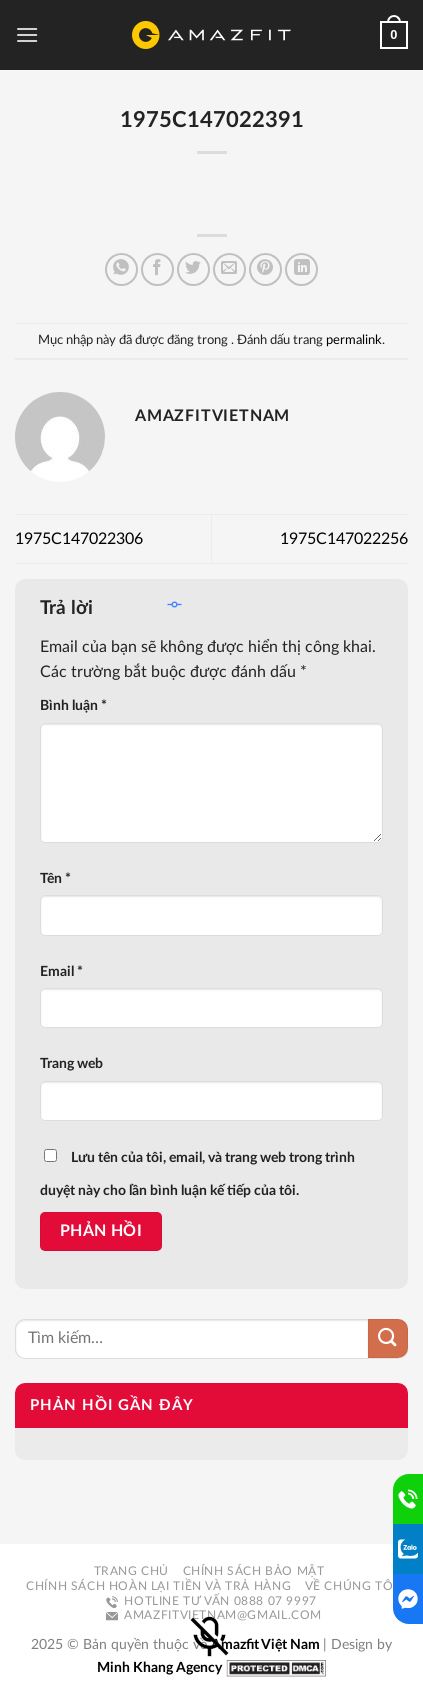 This screenshot has width=423, height=1694. Describe the element at coordinates (174, 604) in the screenshot. I see `view commit history in version control` at that location.